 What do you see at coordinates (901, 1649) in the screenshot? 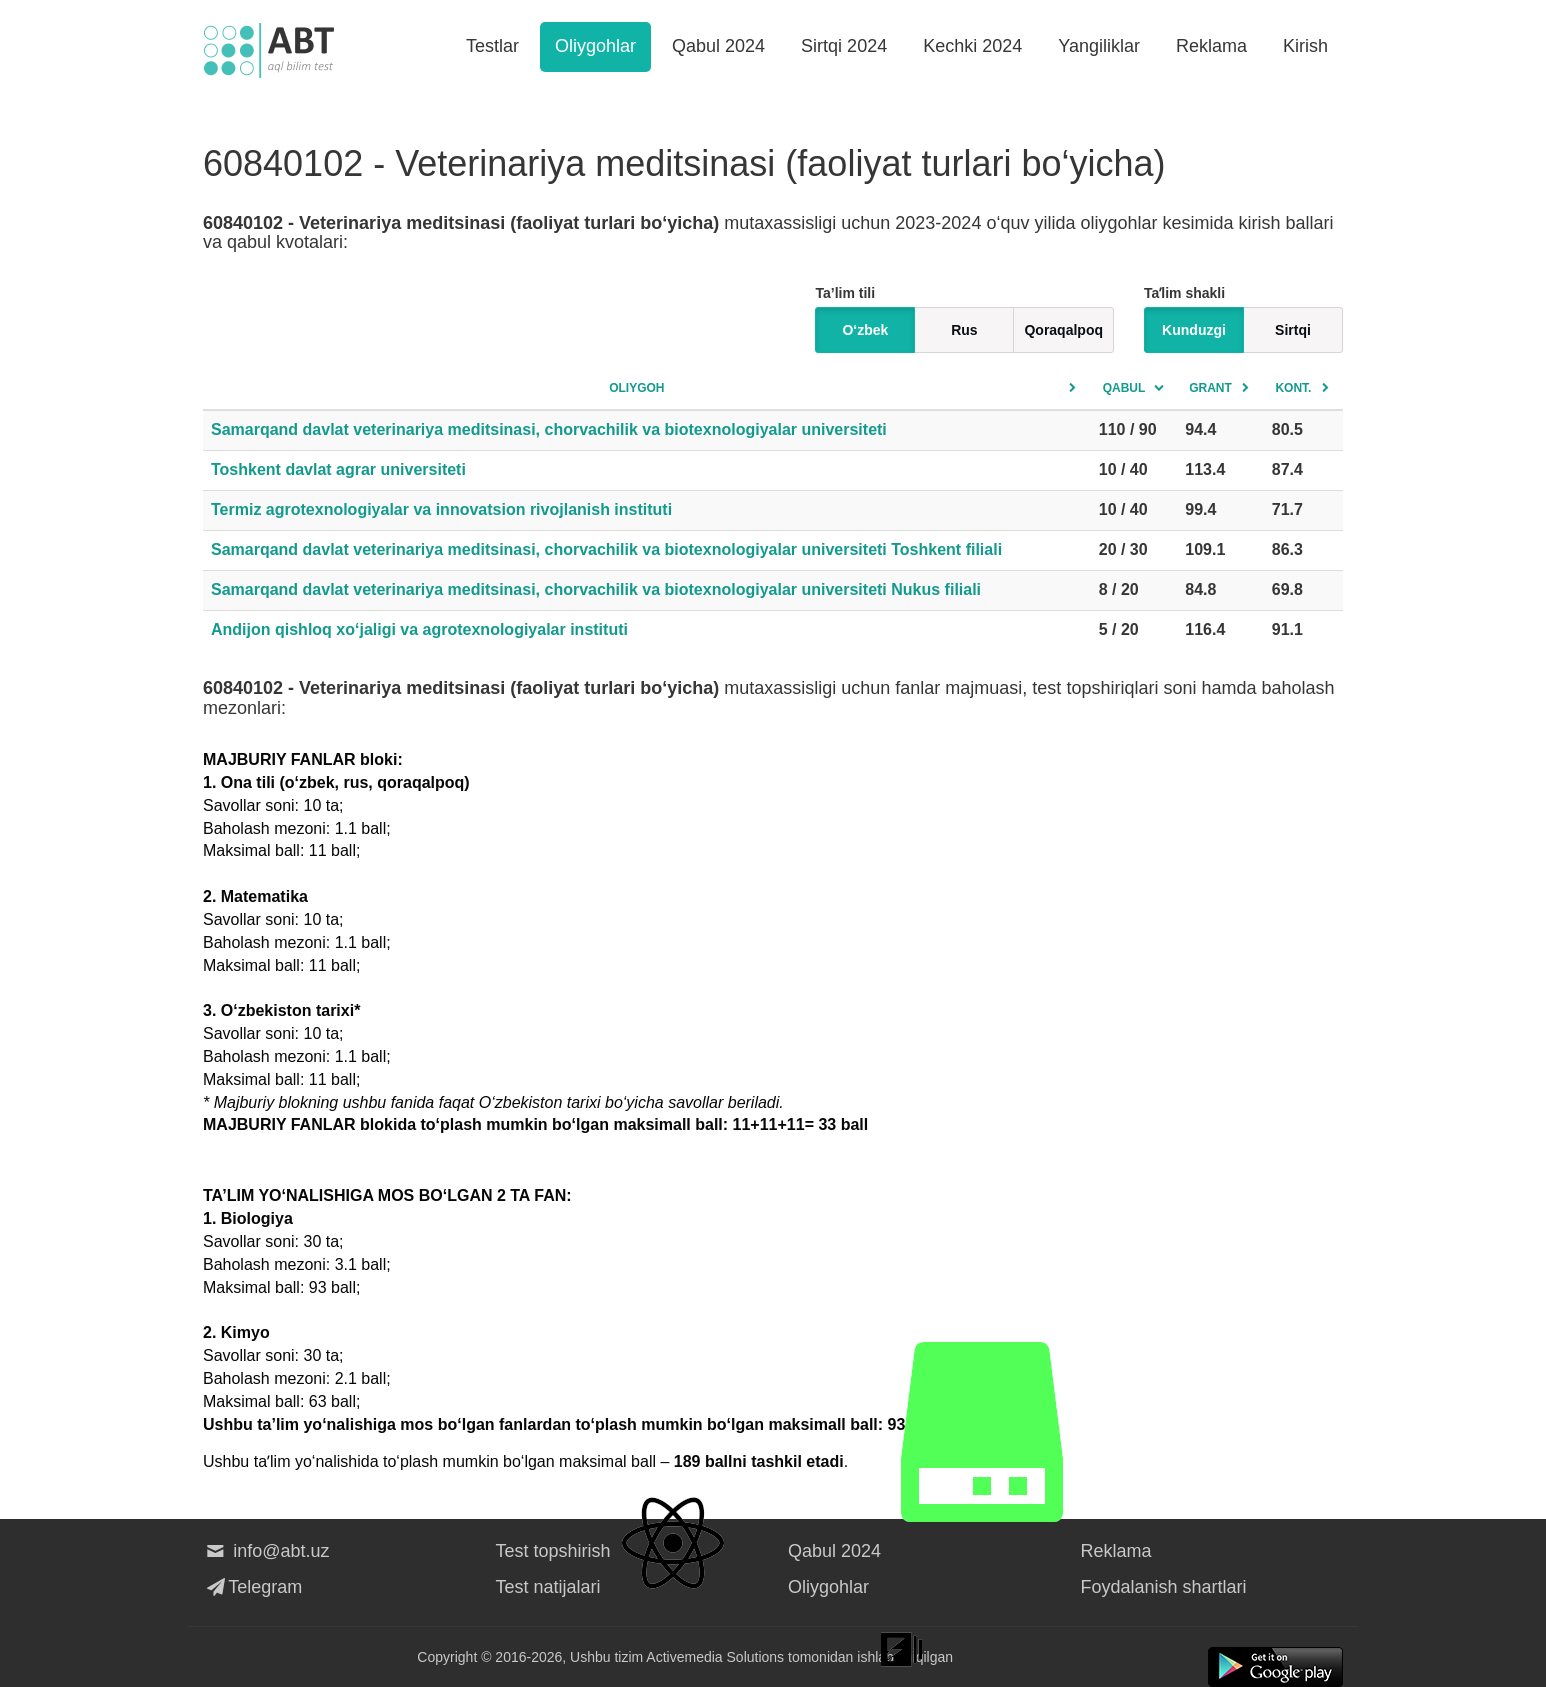
I see `open Formstack form builder` at bounding box center [901, 1649].